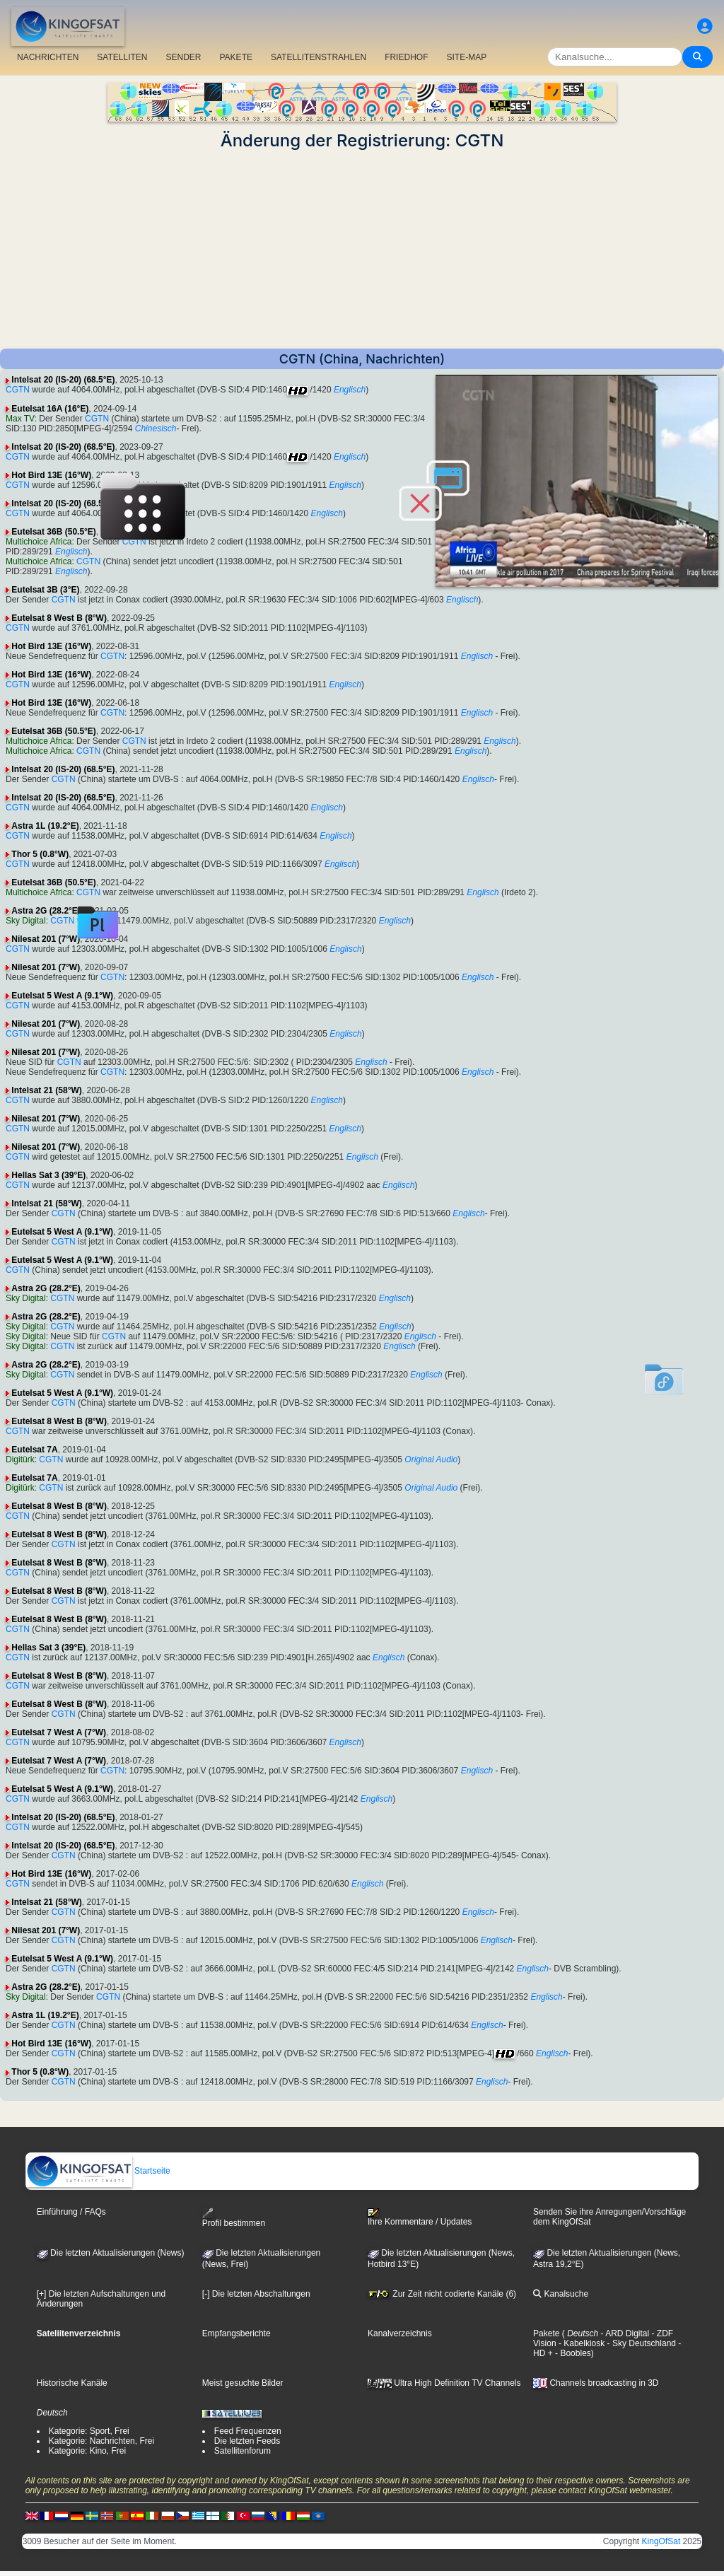 The width and height of the screenshot is (724, 2576). Describe the element at coordinates (434, 491) in the screenshot. I see `disconnect or shut down external display` at that location.